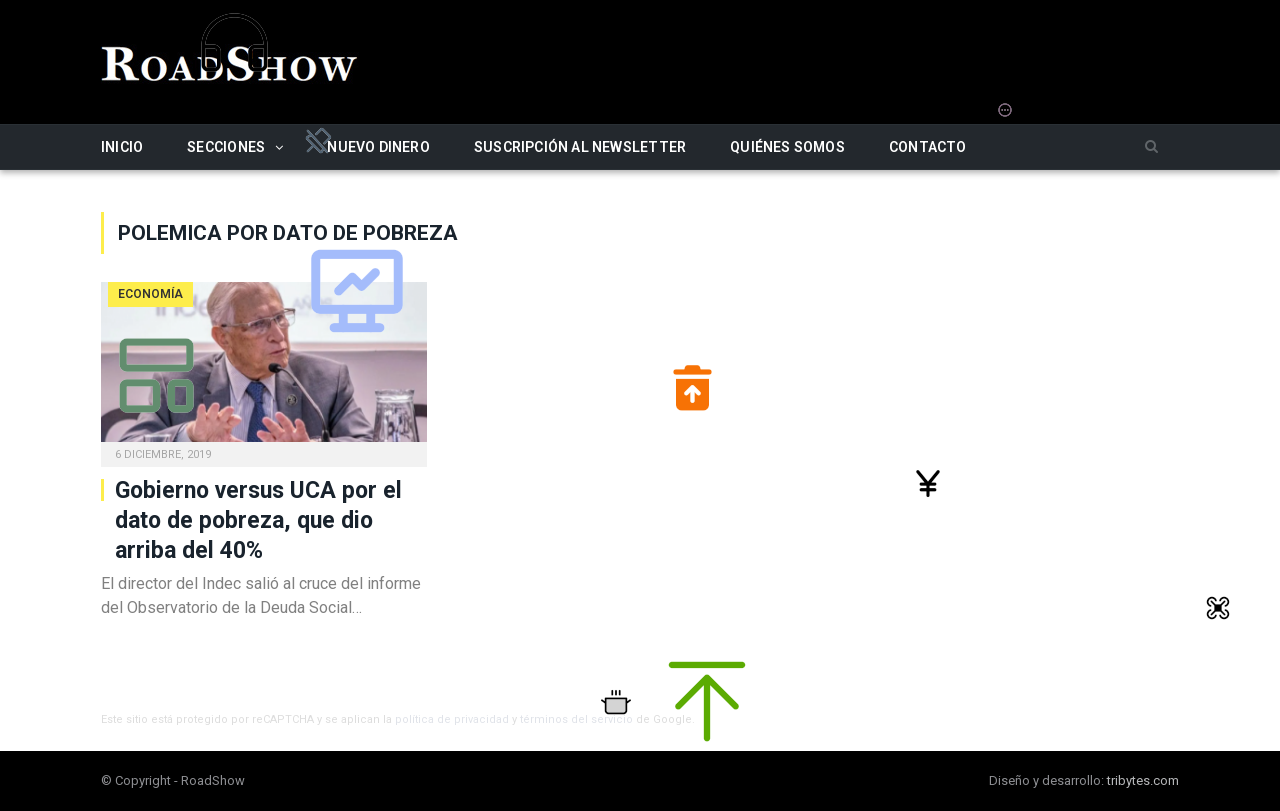  I want to click on japanese yen currency indicator, so click(928, 483).